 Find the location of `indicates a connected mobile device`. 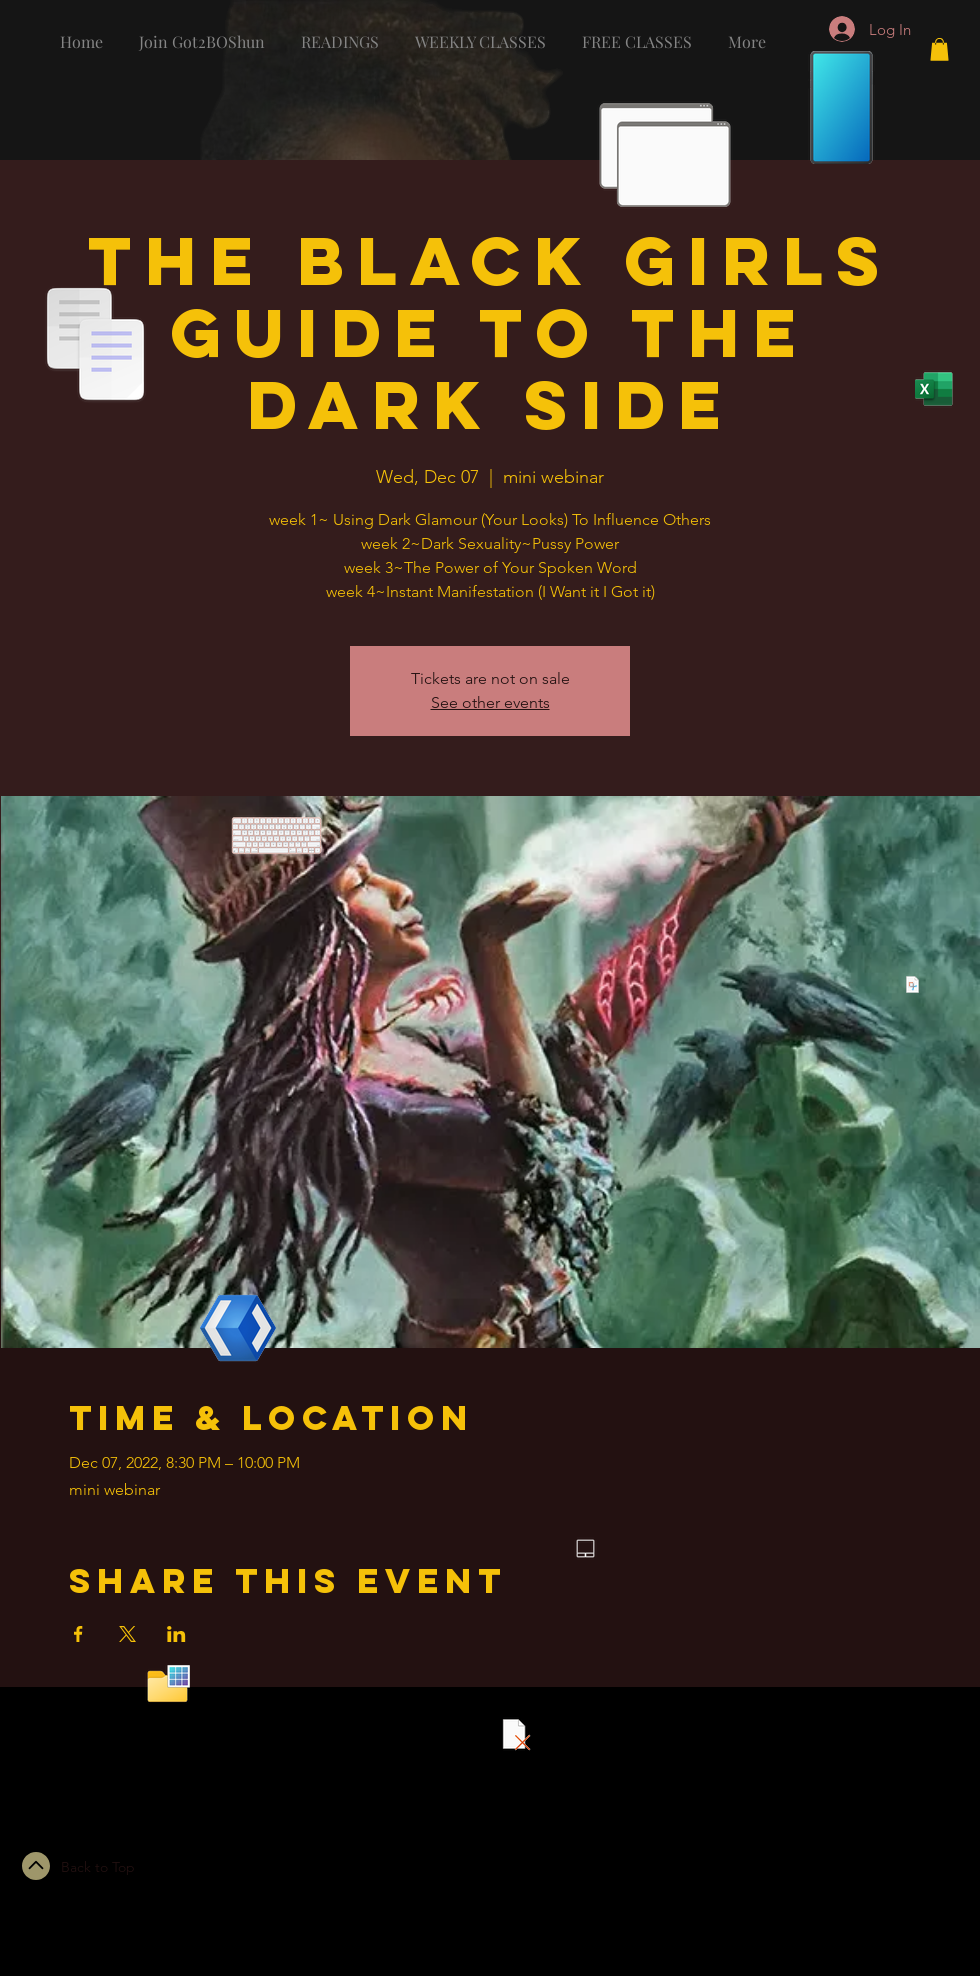

indicates a connected mobile device is located at coordinates (841, 107).